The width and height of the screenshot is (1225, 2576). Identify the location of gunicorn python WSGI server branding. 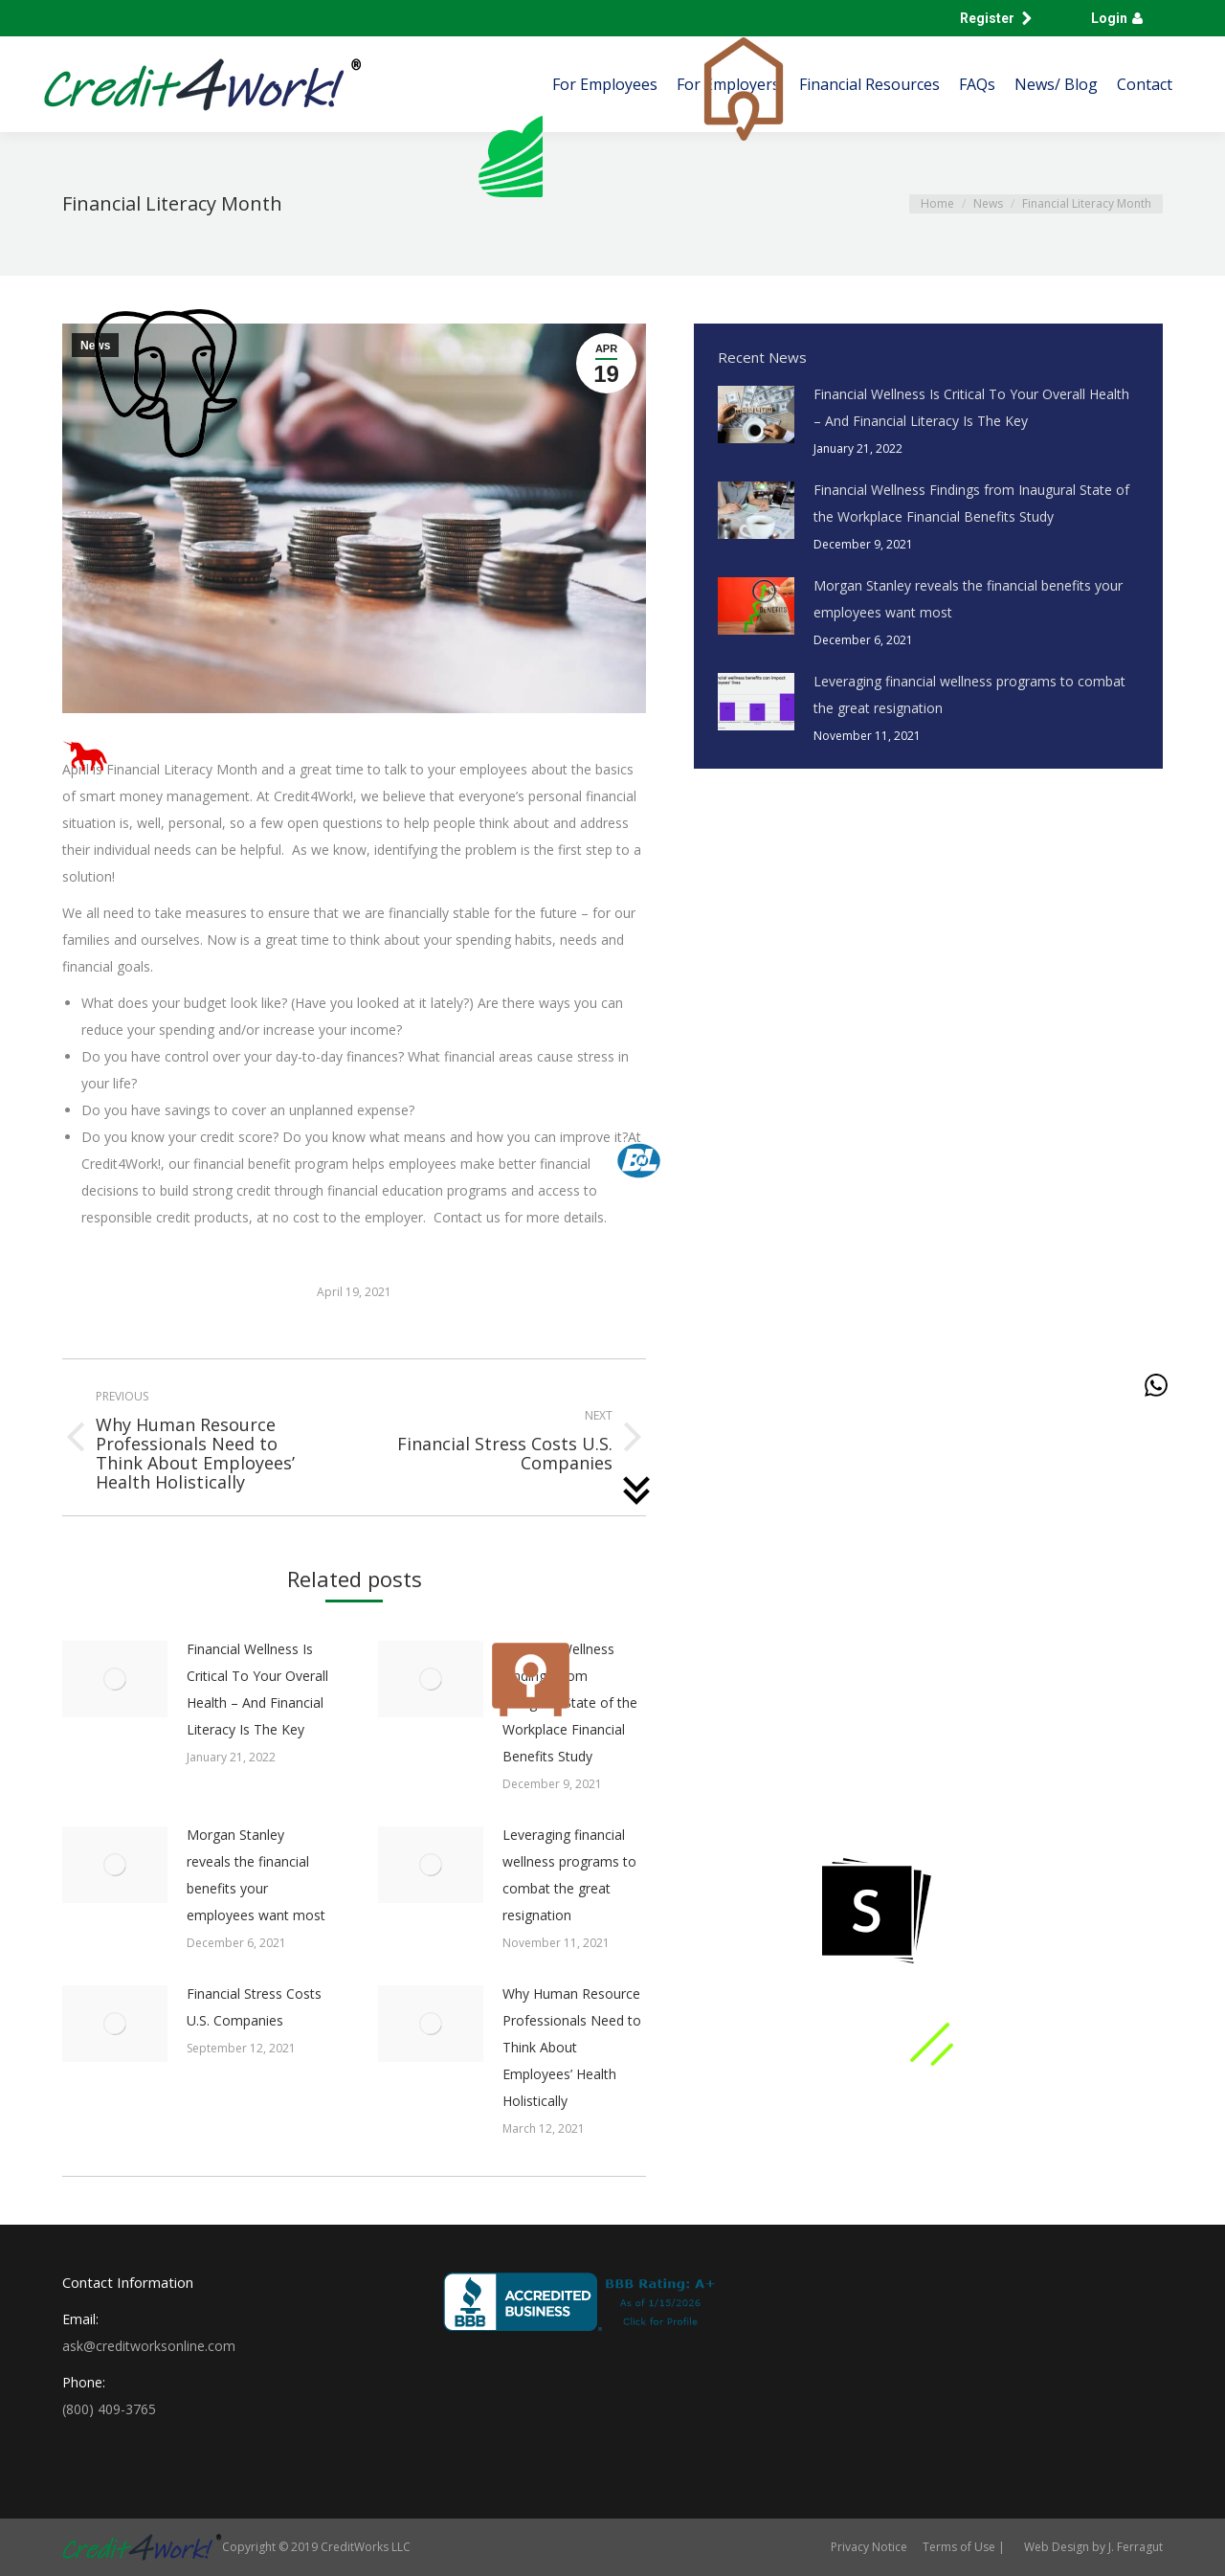
(85, 756).